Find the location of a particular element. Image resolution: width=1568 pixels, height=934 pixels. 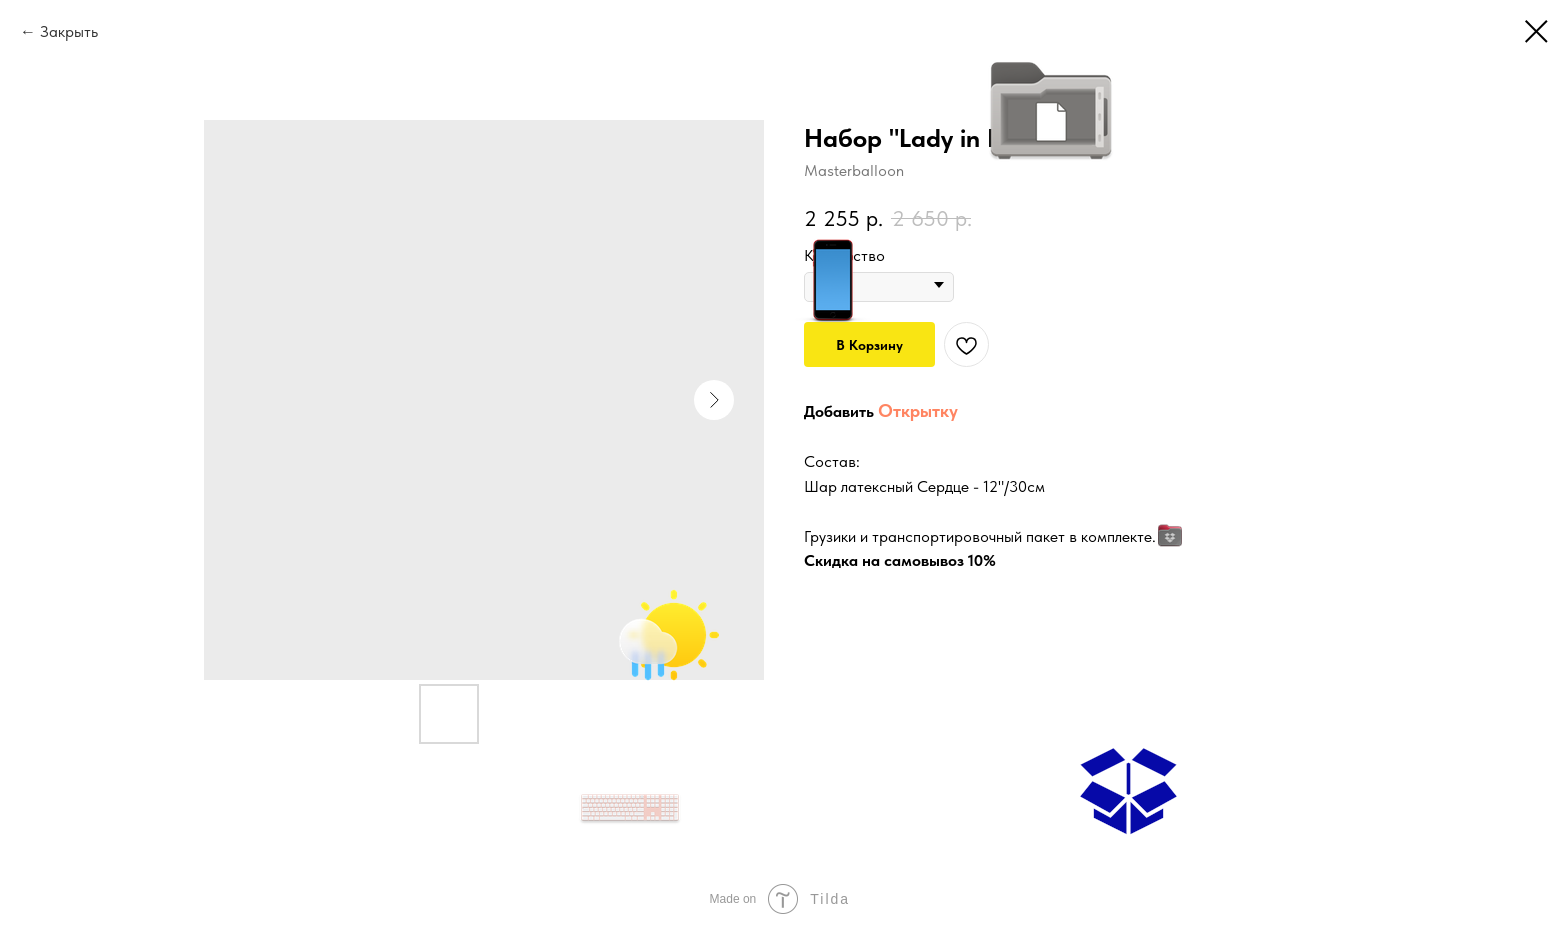

connect a pink bluetooth keyboard is located at coordinates (630, 807).